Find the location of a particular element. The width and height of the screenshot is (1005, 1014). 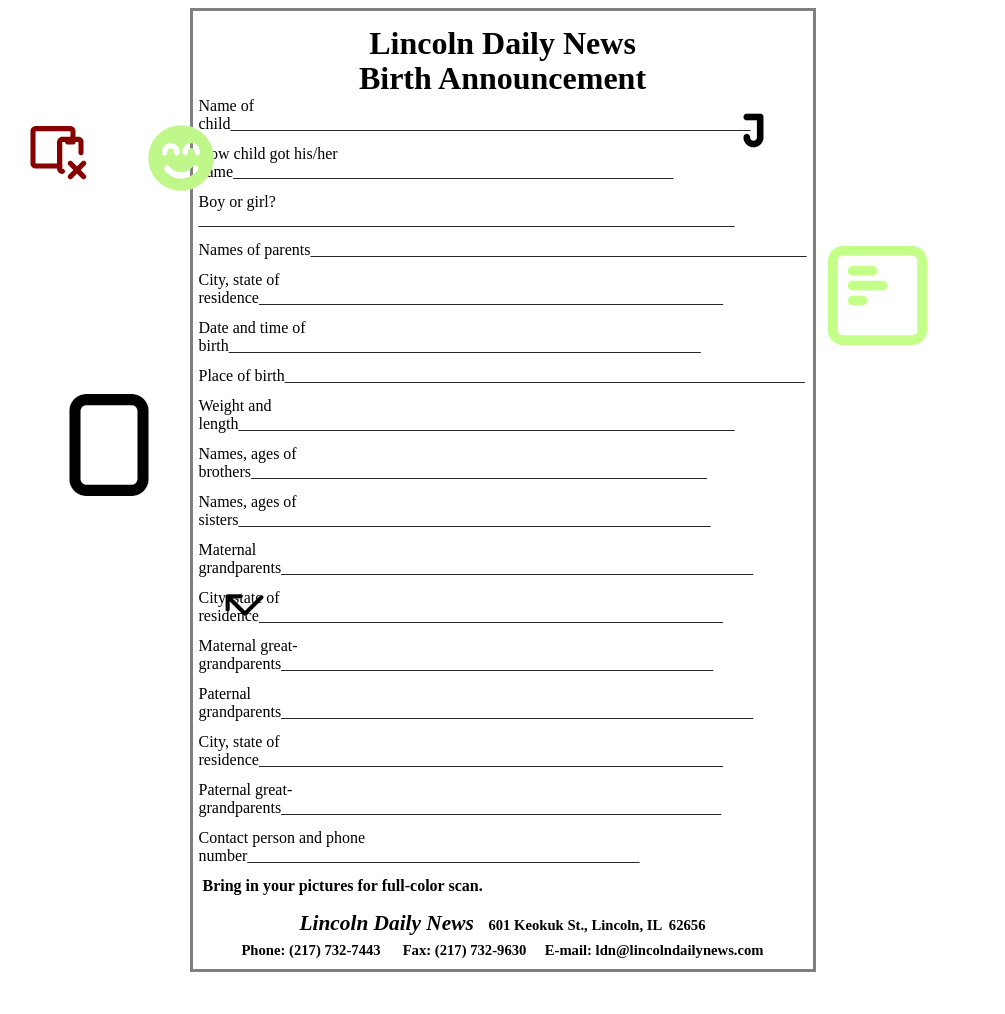

disconnect or remove a device is located at coordinates (57, 150).